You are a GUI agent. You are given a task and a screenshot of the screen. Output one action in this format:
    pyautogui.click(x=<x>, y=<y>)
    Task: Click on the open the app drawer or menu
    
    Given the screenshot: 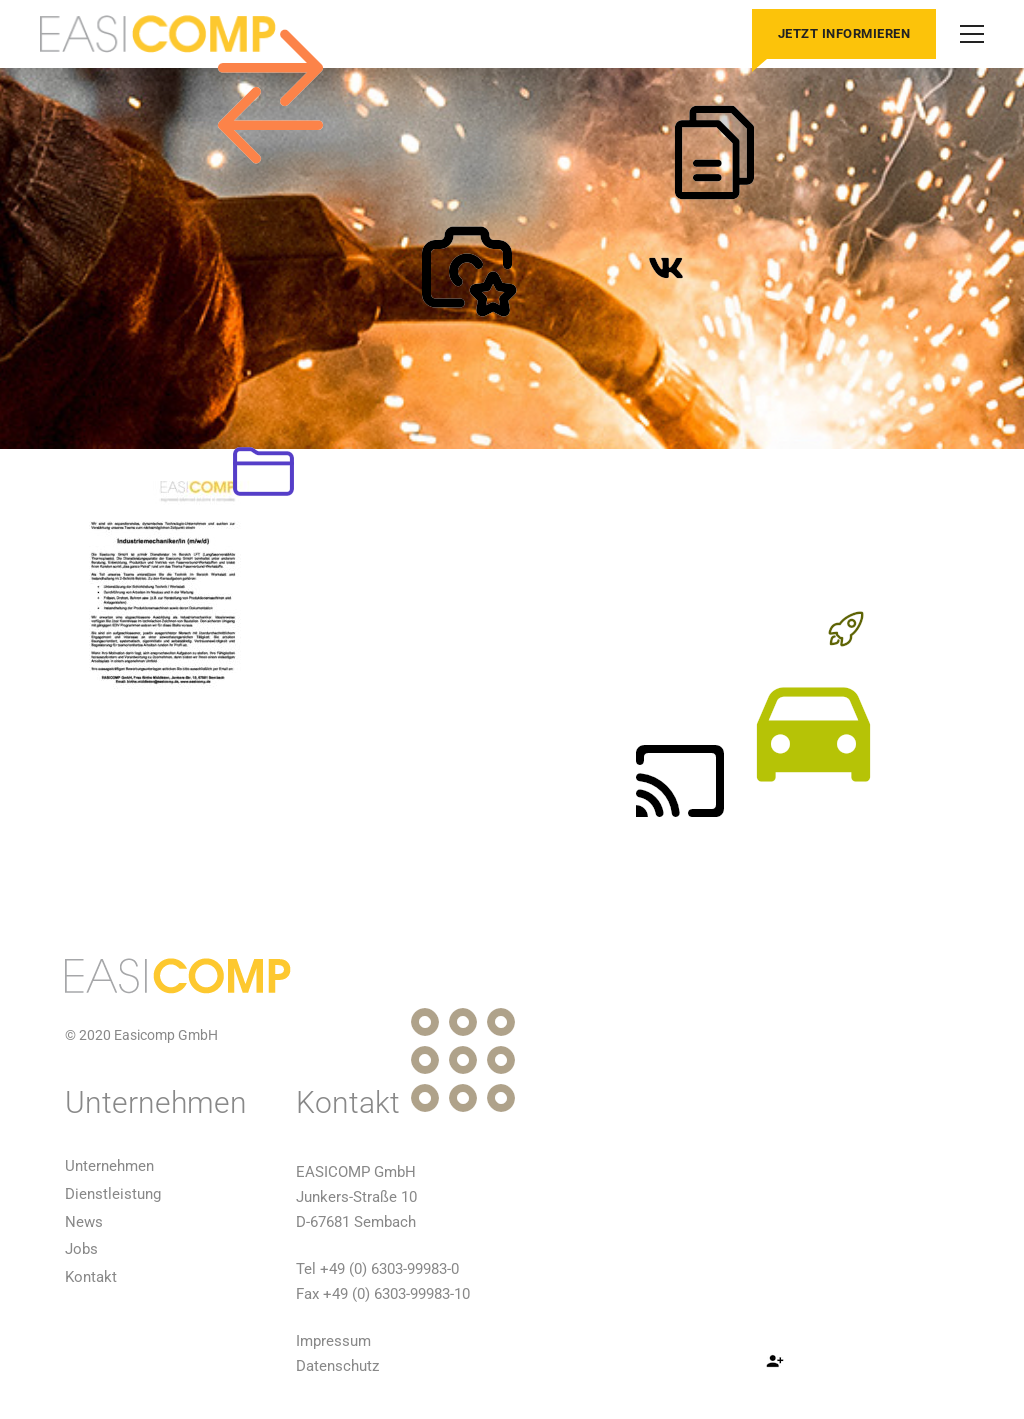 What is the action you would take?
    pyautogui.click(x=463, y=1060)
    